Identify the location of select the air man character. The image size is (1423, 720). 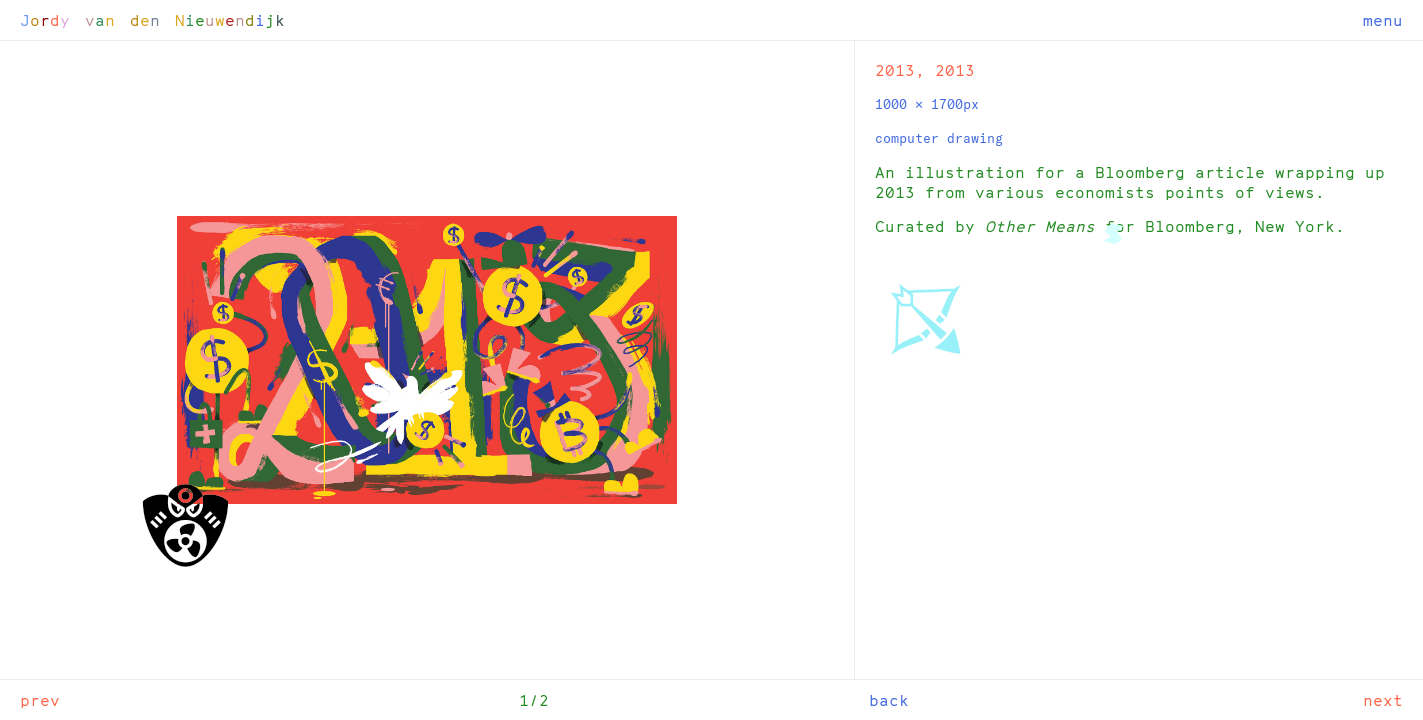
(185, 525).